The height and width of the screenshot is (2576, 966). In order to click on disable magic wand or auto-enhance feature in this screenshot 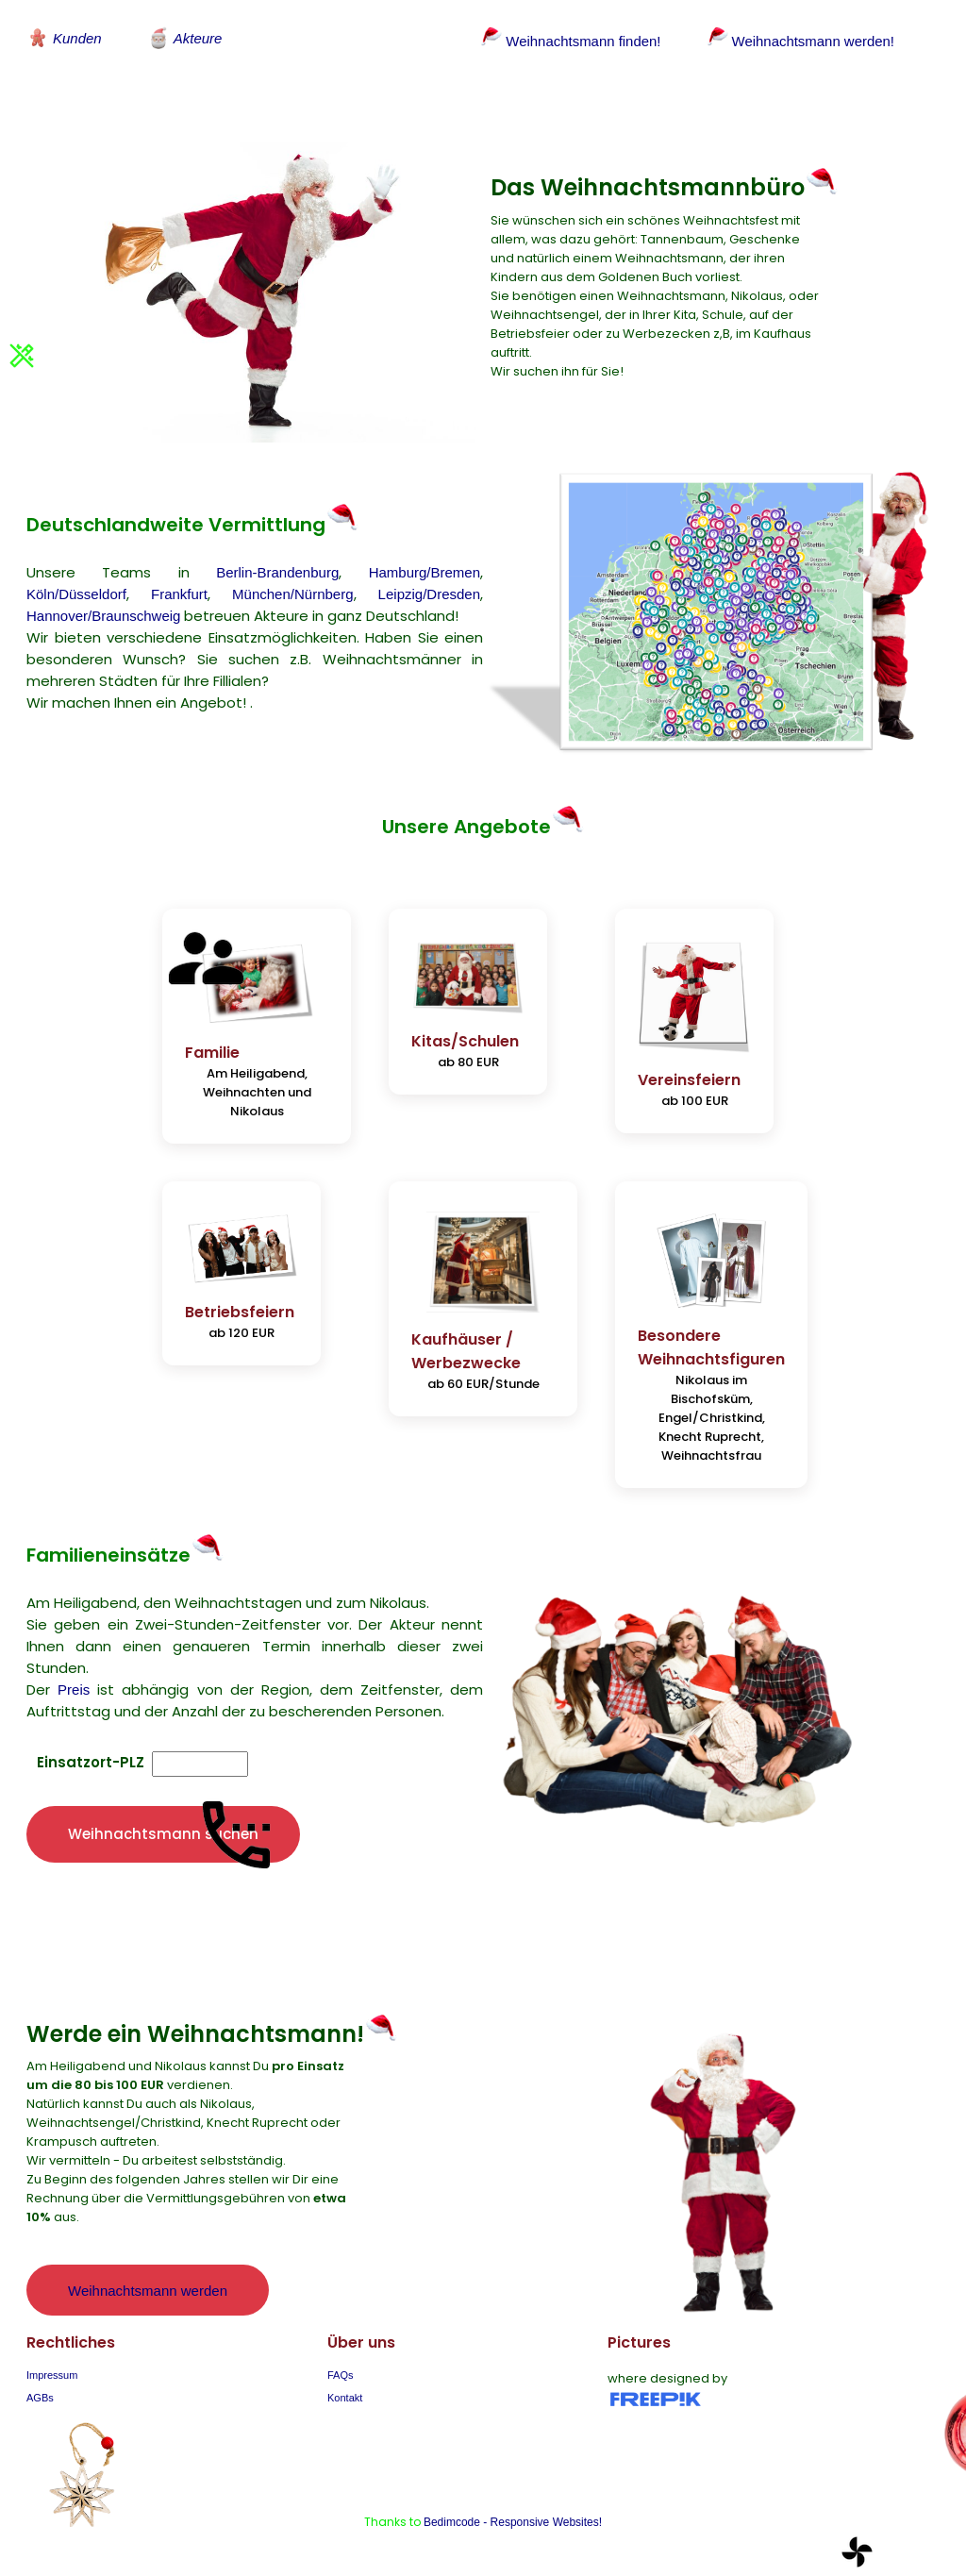, I will do `click(22, 356)`.